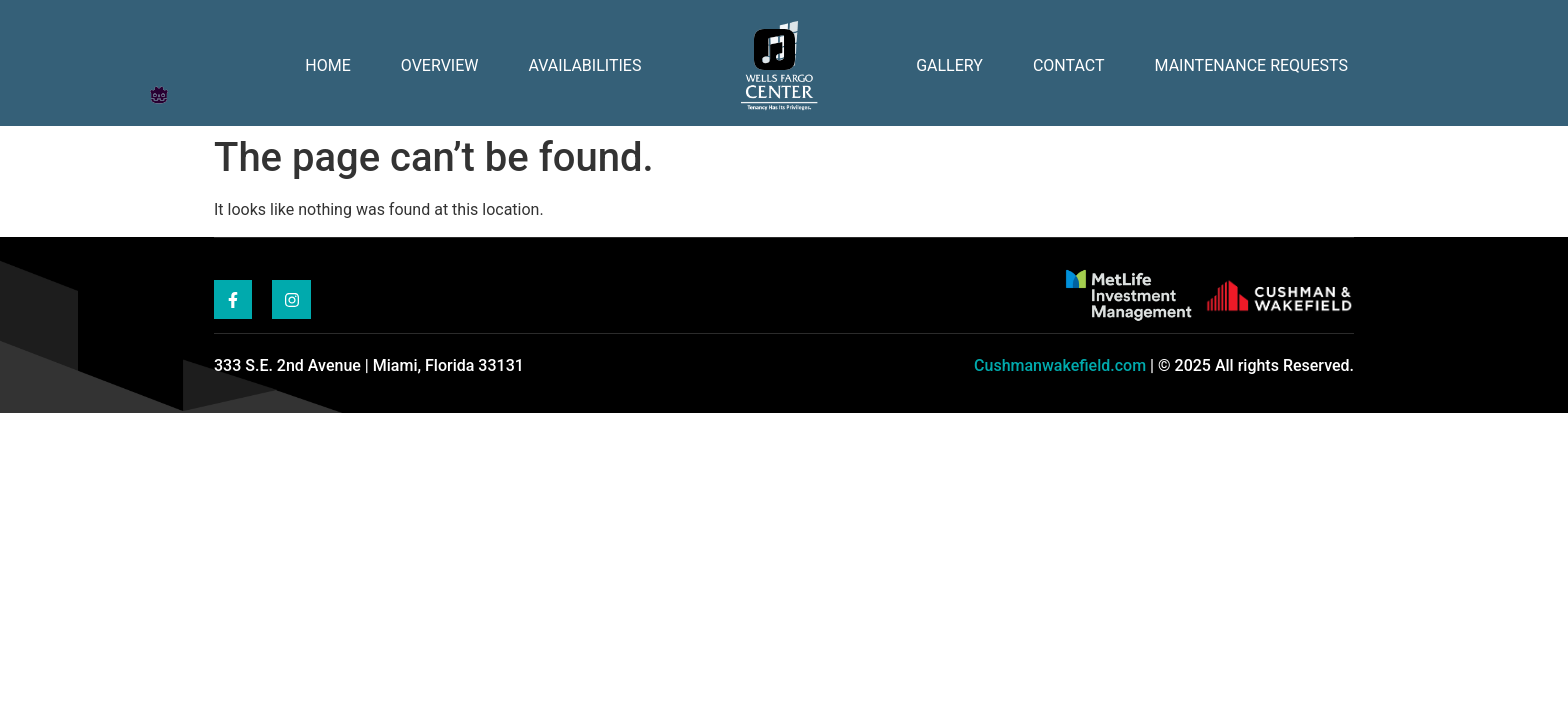 The width and height of the screenshot is (1568, 720). I want to click on open apple music, so click(774, 49).